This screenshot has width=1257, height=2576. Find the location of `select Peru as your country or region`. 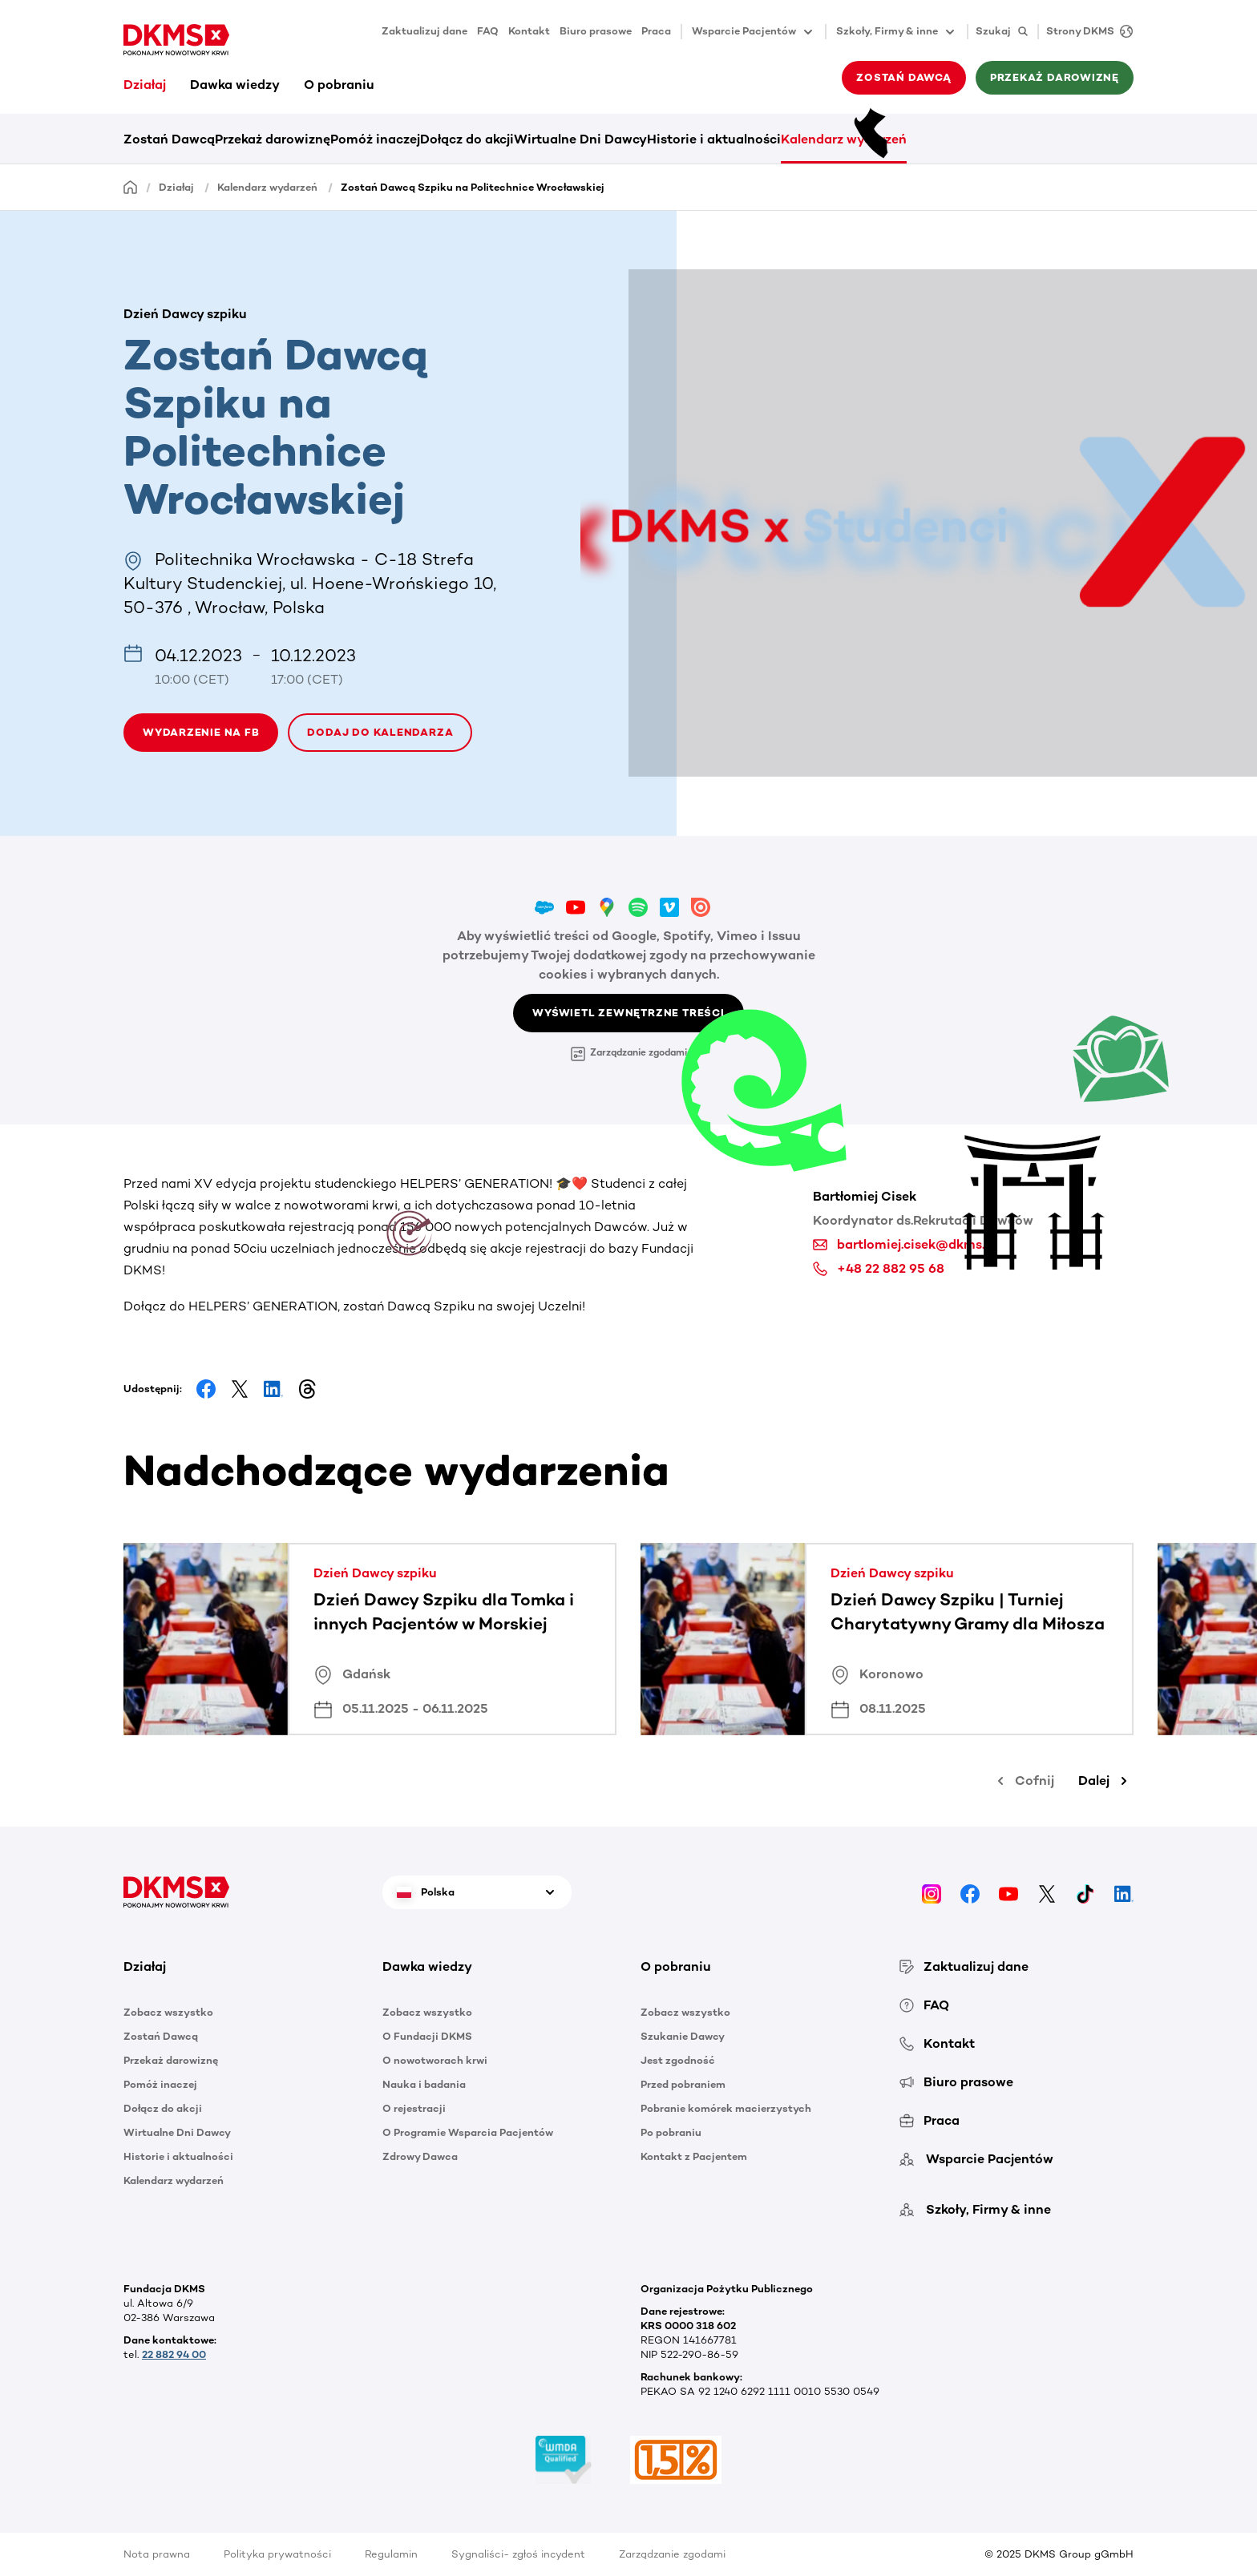

select Peru as your country or region is located at coordinates (871, 132).